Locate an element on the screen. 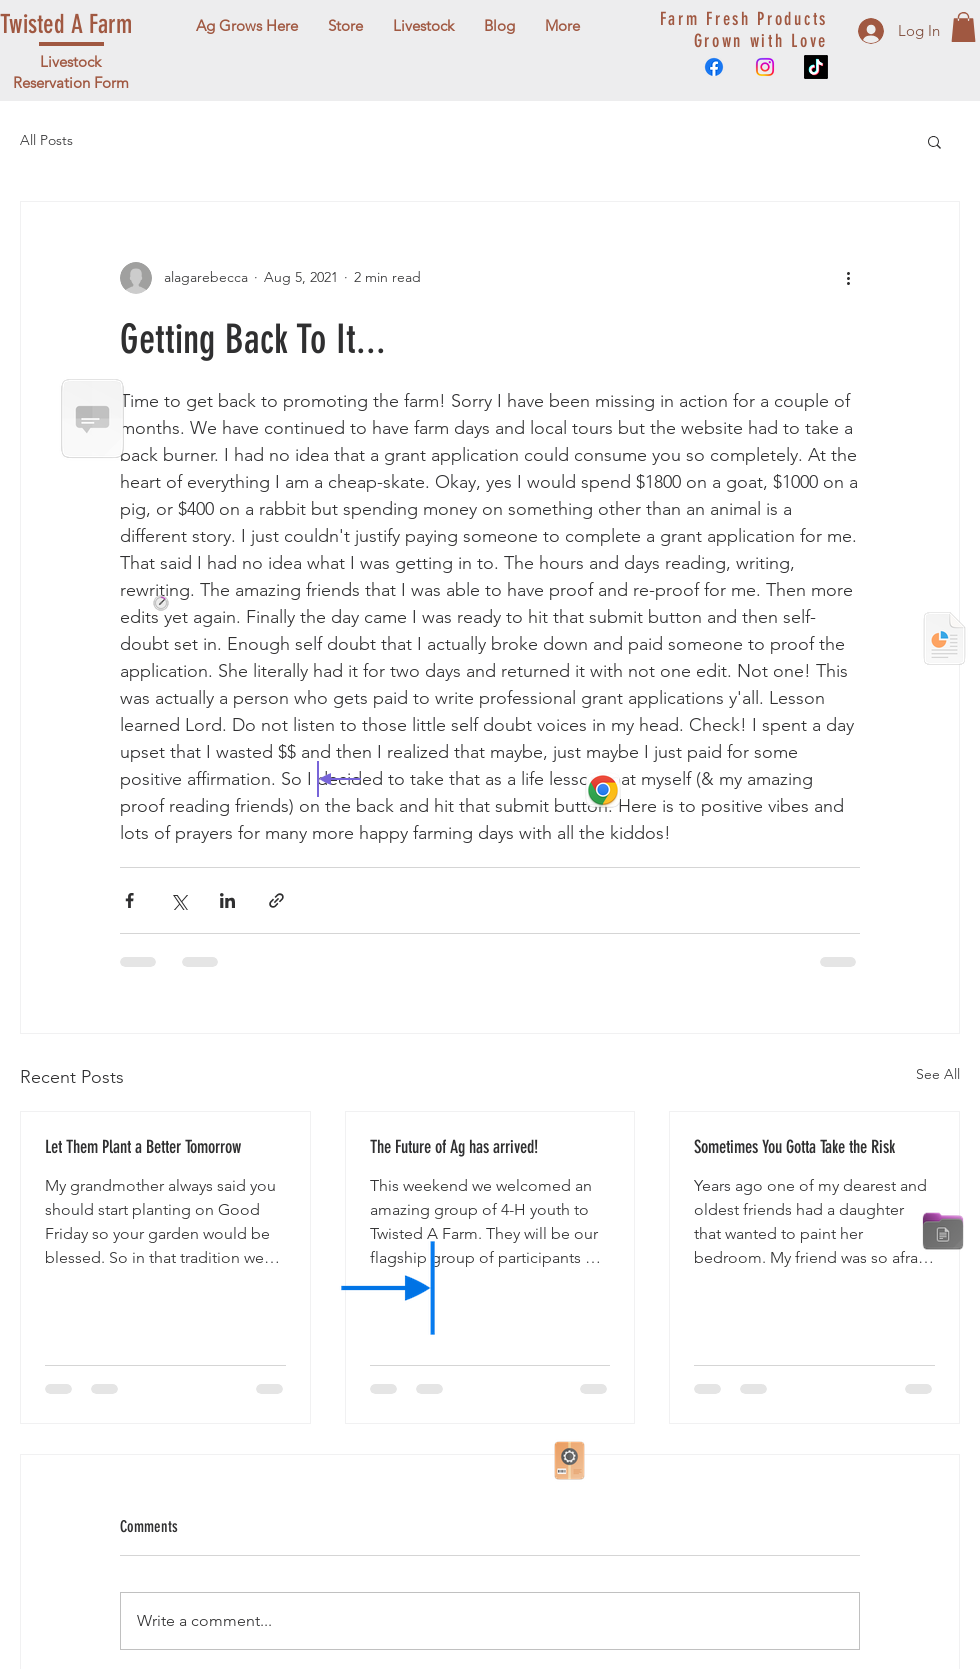 This screenshot has width=980, height=1669. software package being configured or installed is located at coordinates (569, 1460).